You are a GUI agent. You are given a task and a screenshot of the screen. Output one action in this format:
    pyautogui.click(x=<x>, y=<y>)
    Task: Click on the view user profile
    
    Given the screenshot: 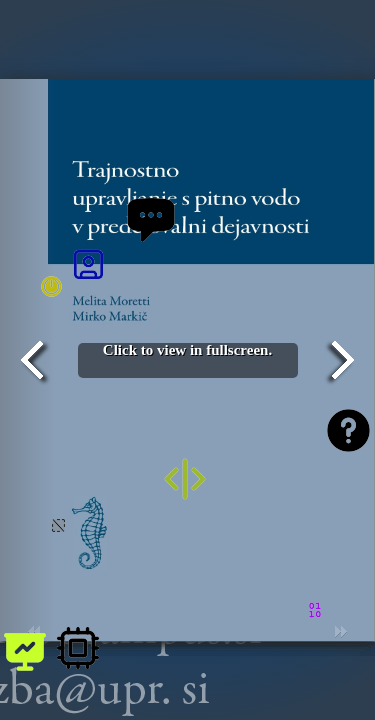 What is the action you would take?
    pyautogui.click(x=88, y=264)
    